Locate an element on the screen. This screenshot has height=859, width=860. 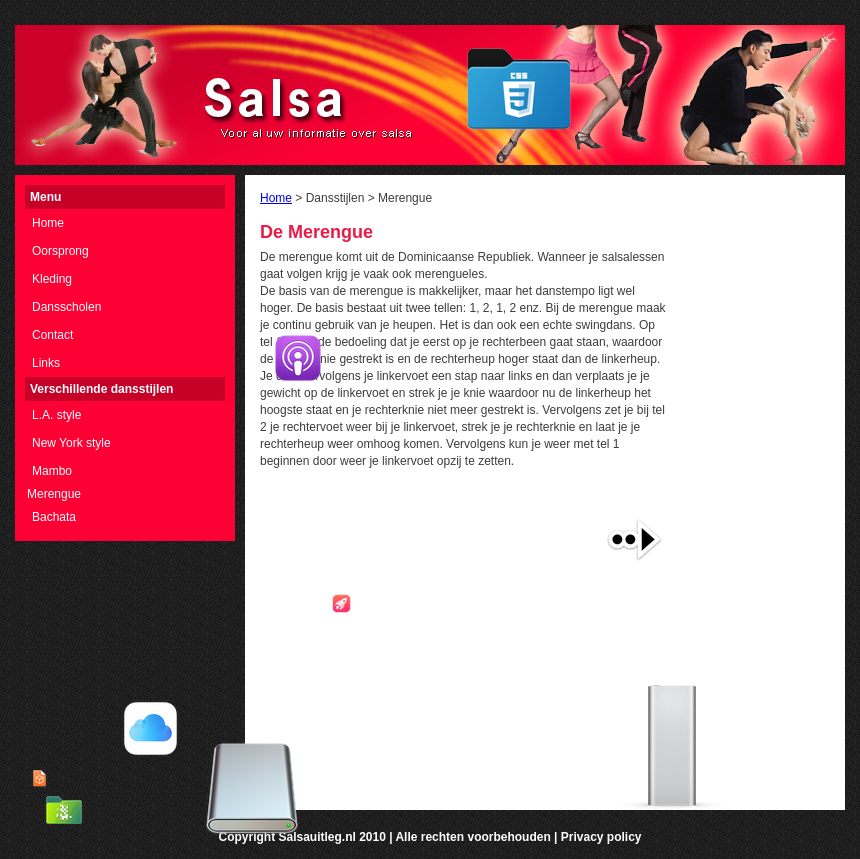
removable storage device connected is located at coordinates (252, 788).